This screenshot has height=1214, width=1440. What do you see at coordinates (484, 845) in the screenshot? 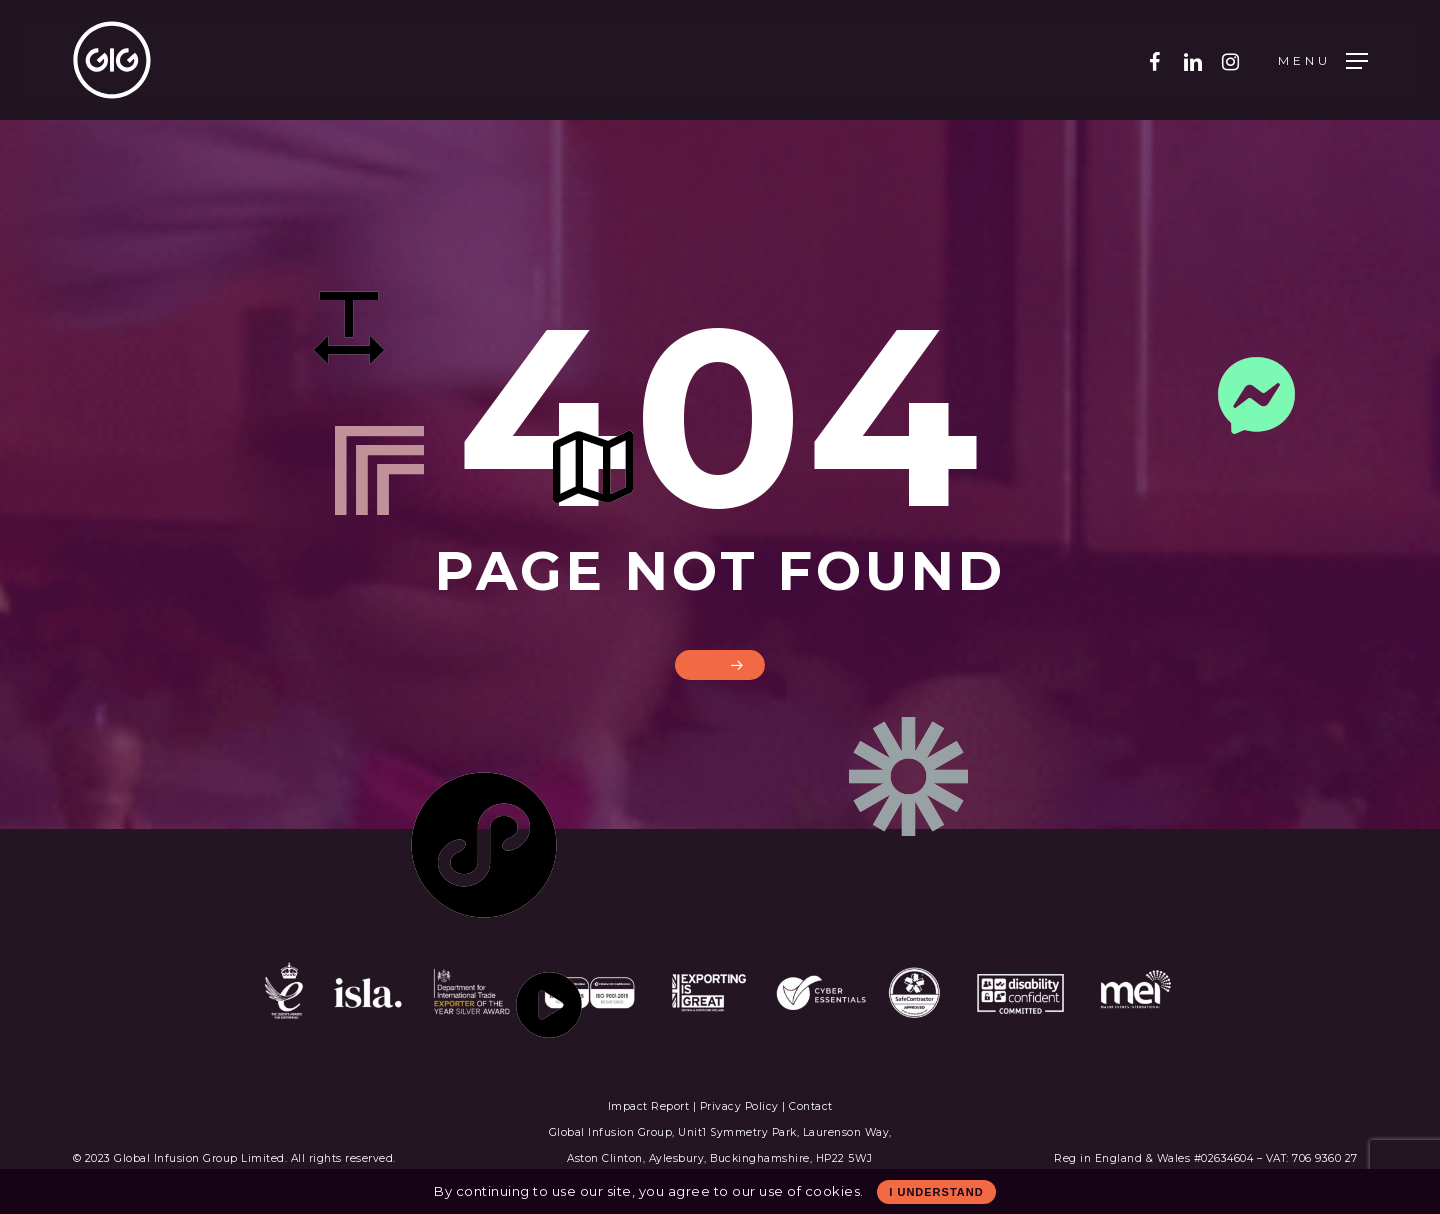
I see `open wechat mini program` at bounding box center [484, 845].